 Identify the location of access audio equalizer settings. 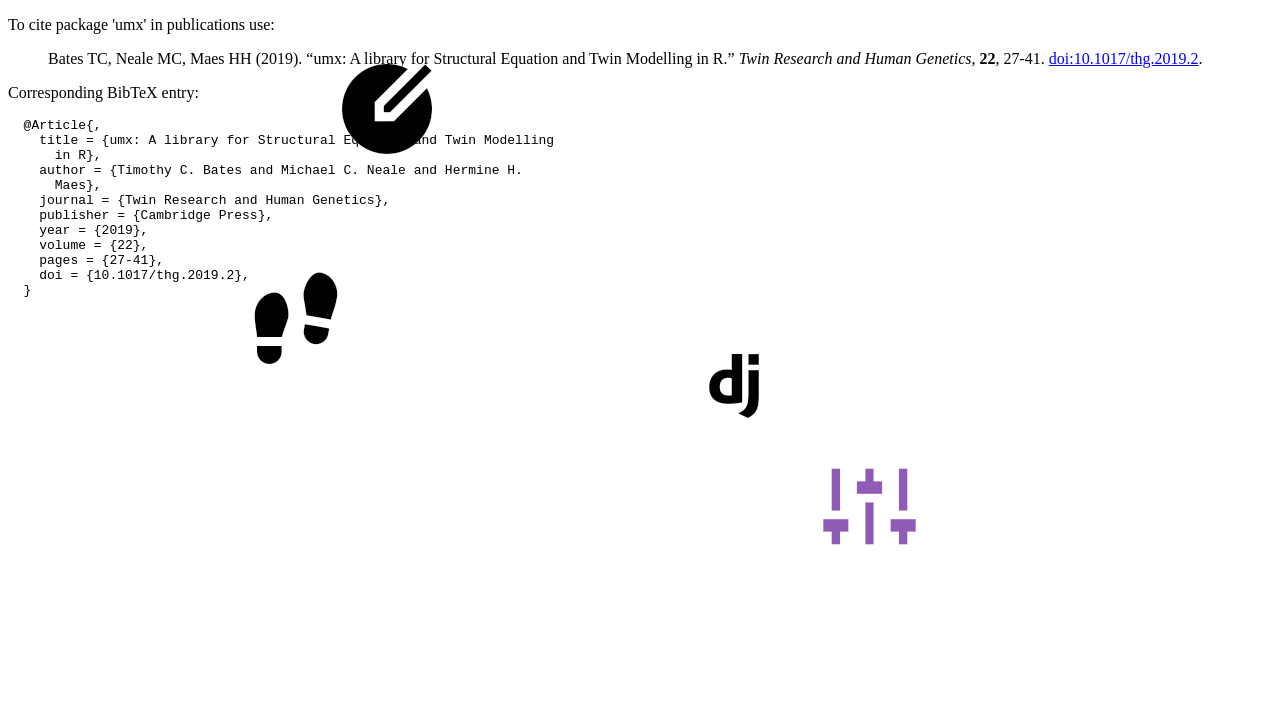
(869, 506).